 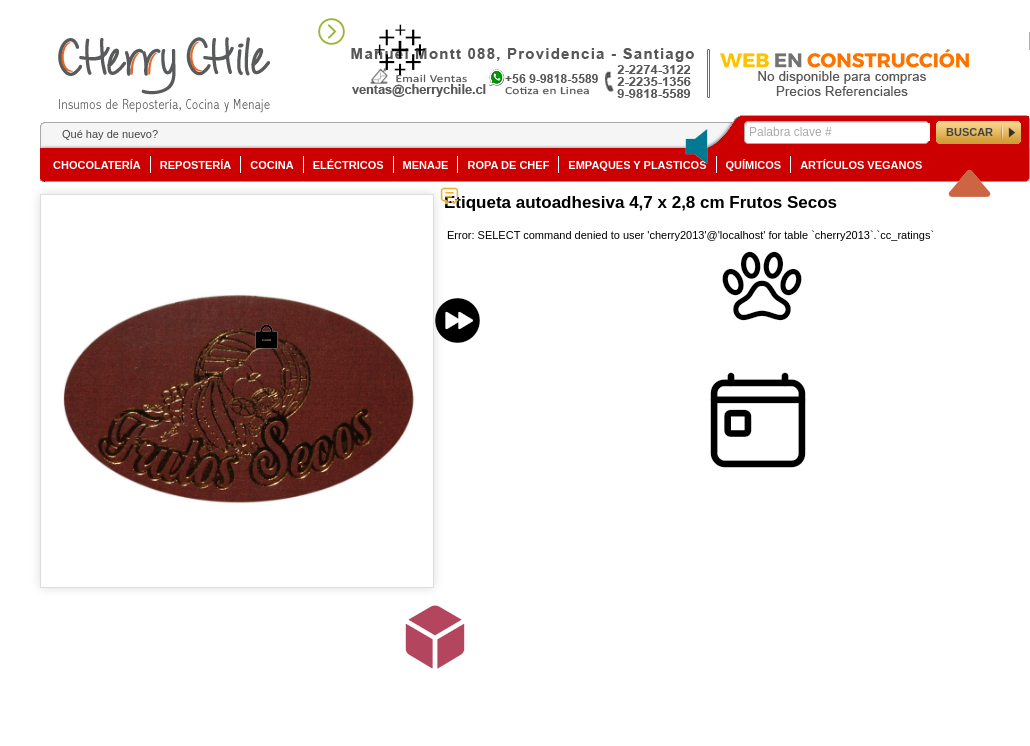 What do you see at coordinates (969, 183) in the screenshot?
I see `collapse an expanded section` at bounding box center [969, 183].